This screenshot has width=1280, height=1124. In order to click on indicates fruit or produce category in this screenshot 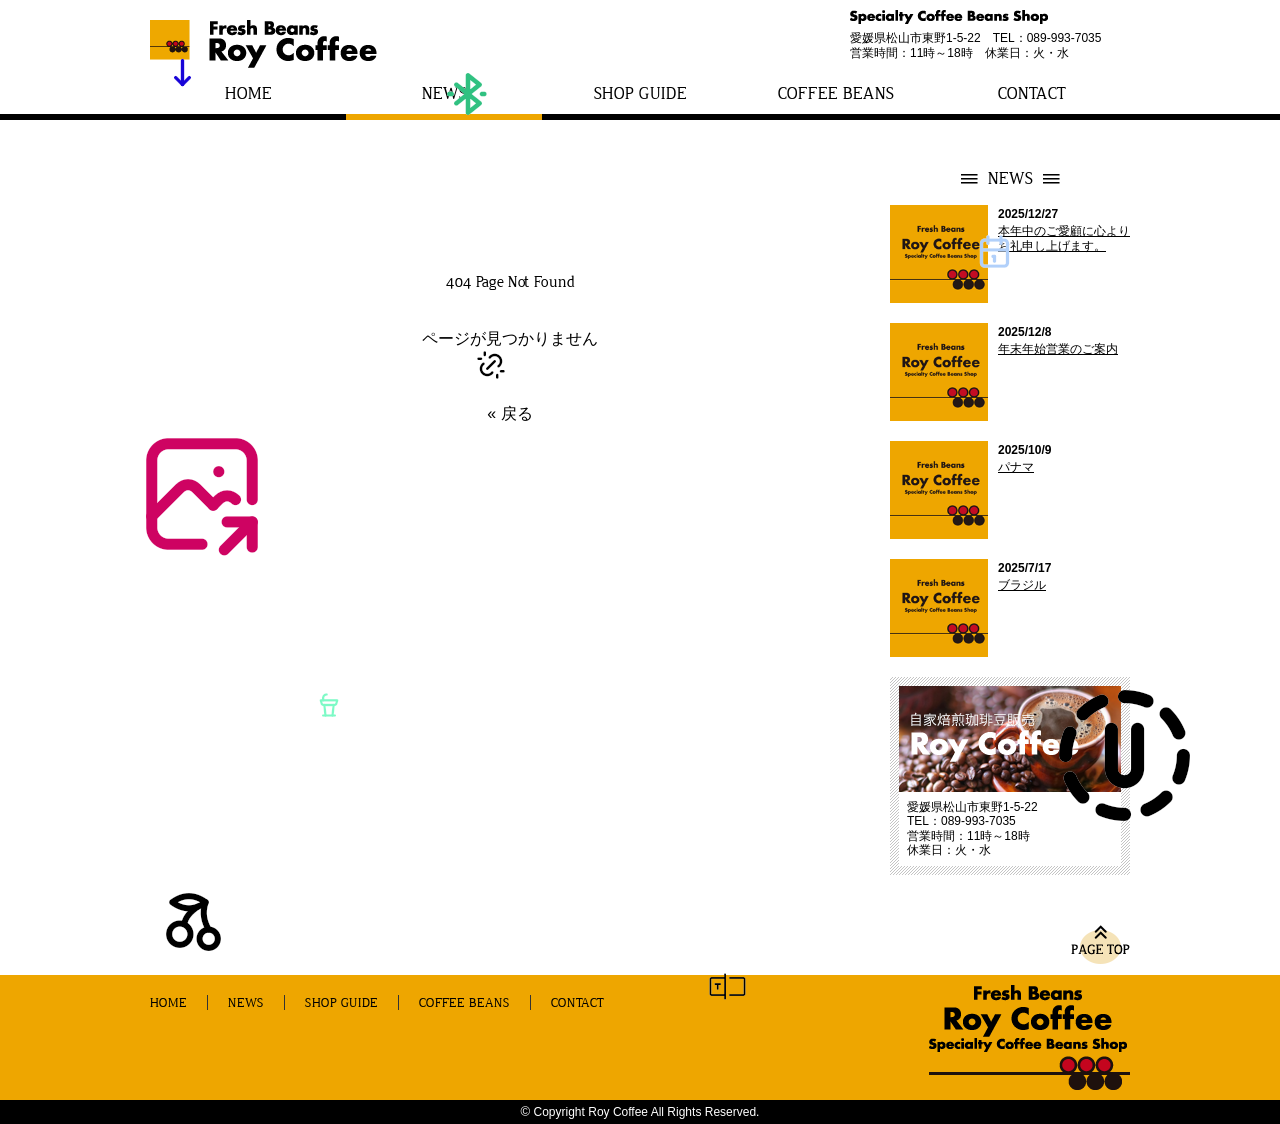, I will do `click(193, 920)`.